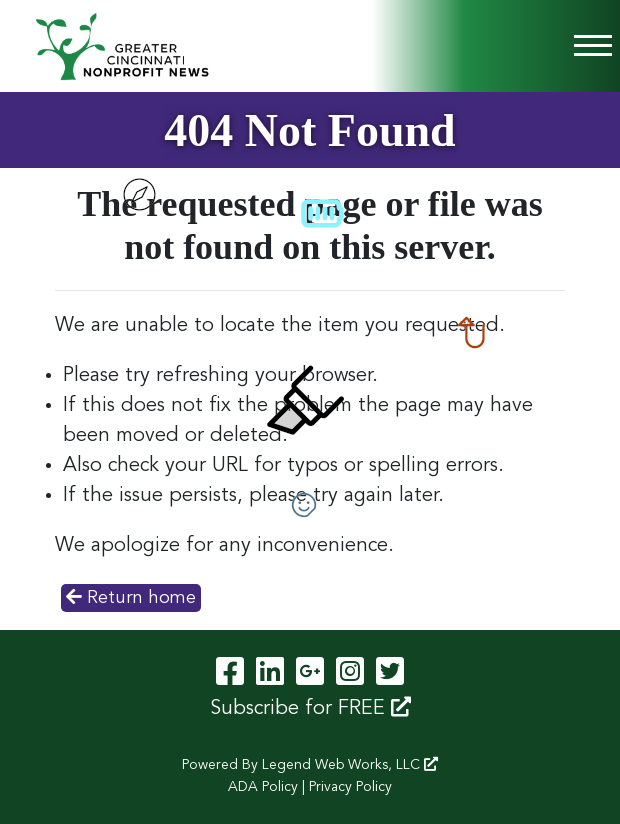 This screenshot has width=620, height=824. Describe the element at coordinates (472, 332) in the screenshot. I see `undo or go back to previous state` at that location.